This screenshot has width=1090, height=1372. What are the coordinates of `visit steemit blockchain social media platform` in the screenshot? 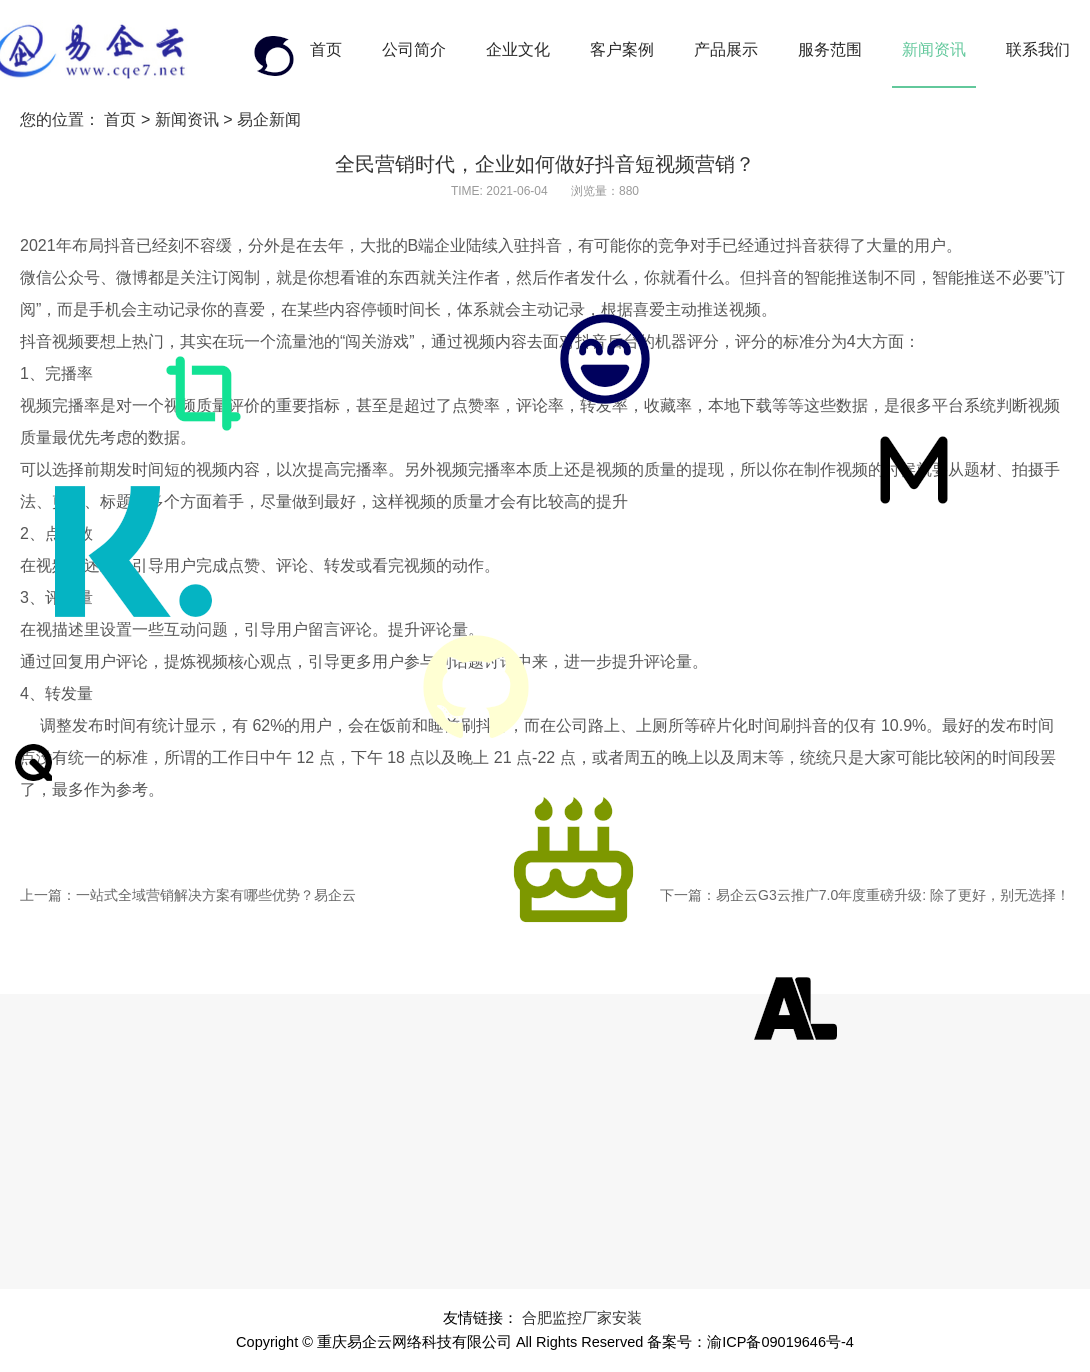 It's located at (274, 56).